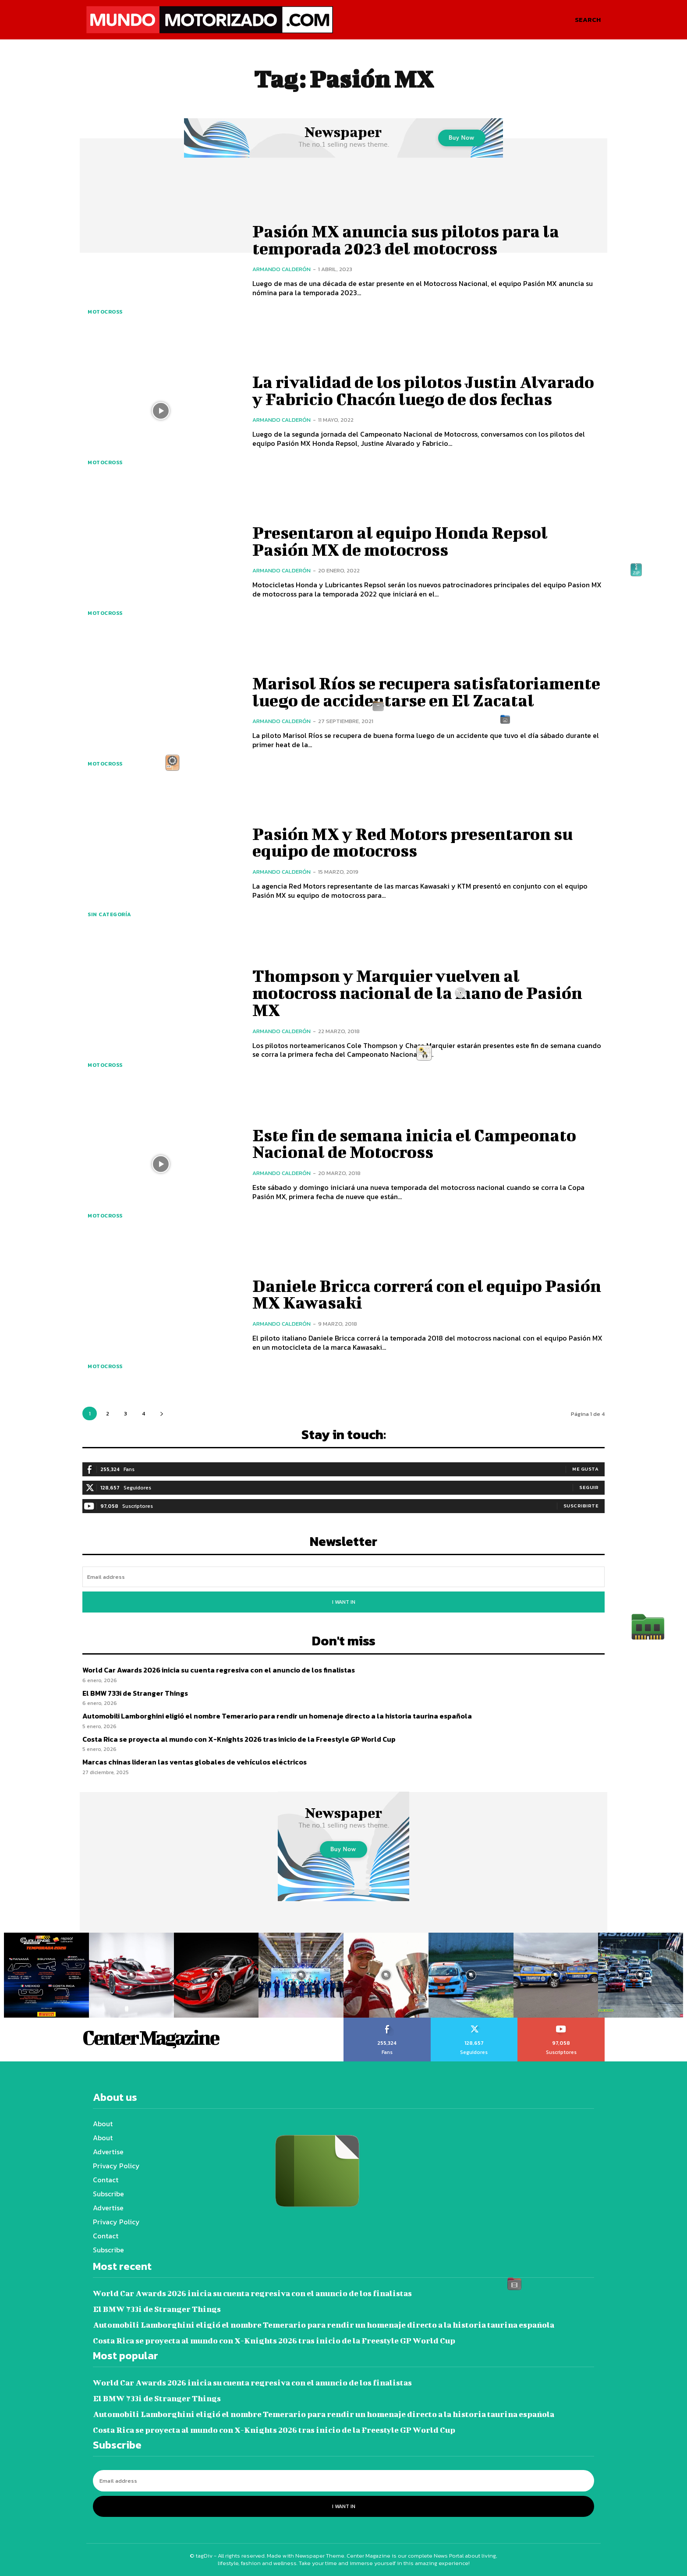  Describe the element at coordinates (378, 706) in the screenshot. I see `open the files application` at that location.